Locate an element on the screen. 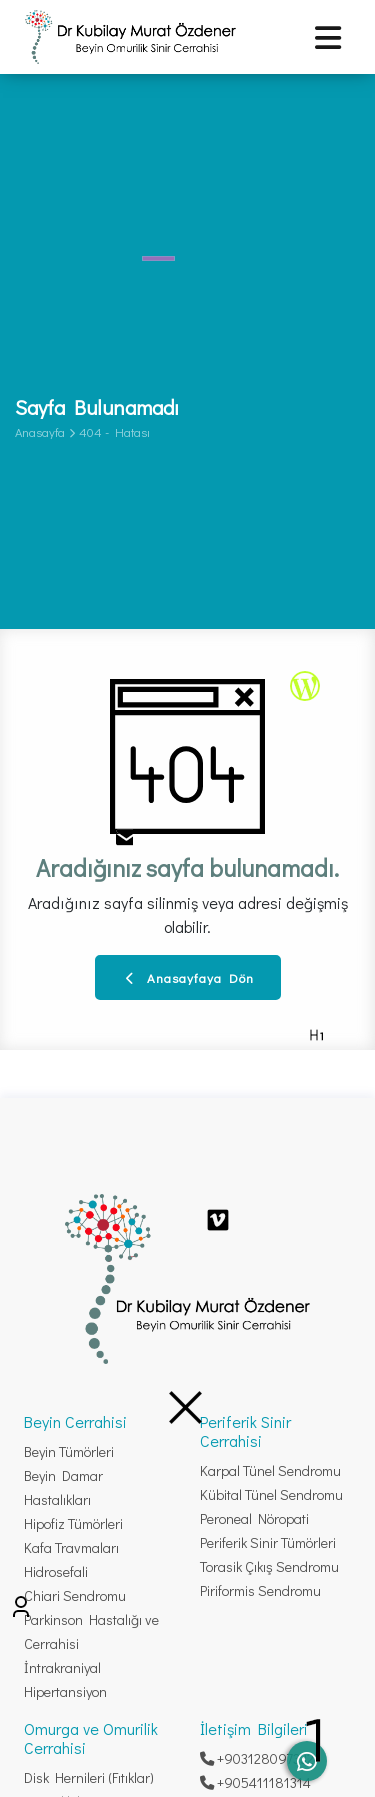 The image size is (375, 1797). view your profile is located at coordinates (21, 1607).